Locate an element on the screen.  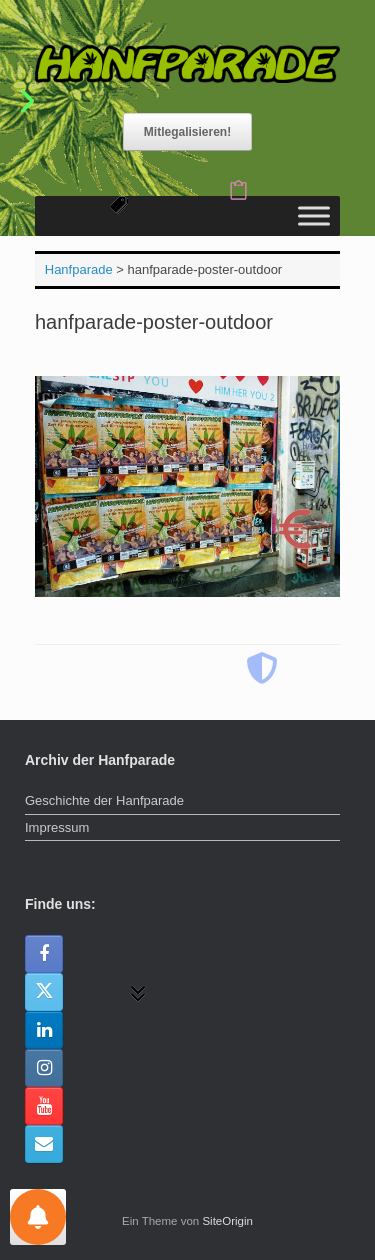
copy to clipboard is located at coordinates (238, 190).